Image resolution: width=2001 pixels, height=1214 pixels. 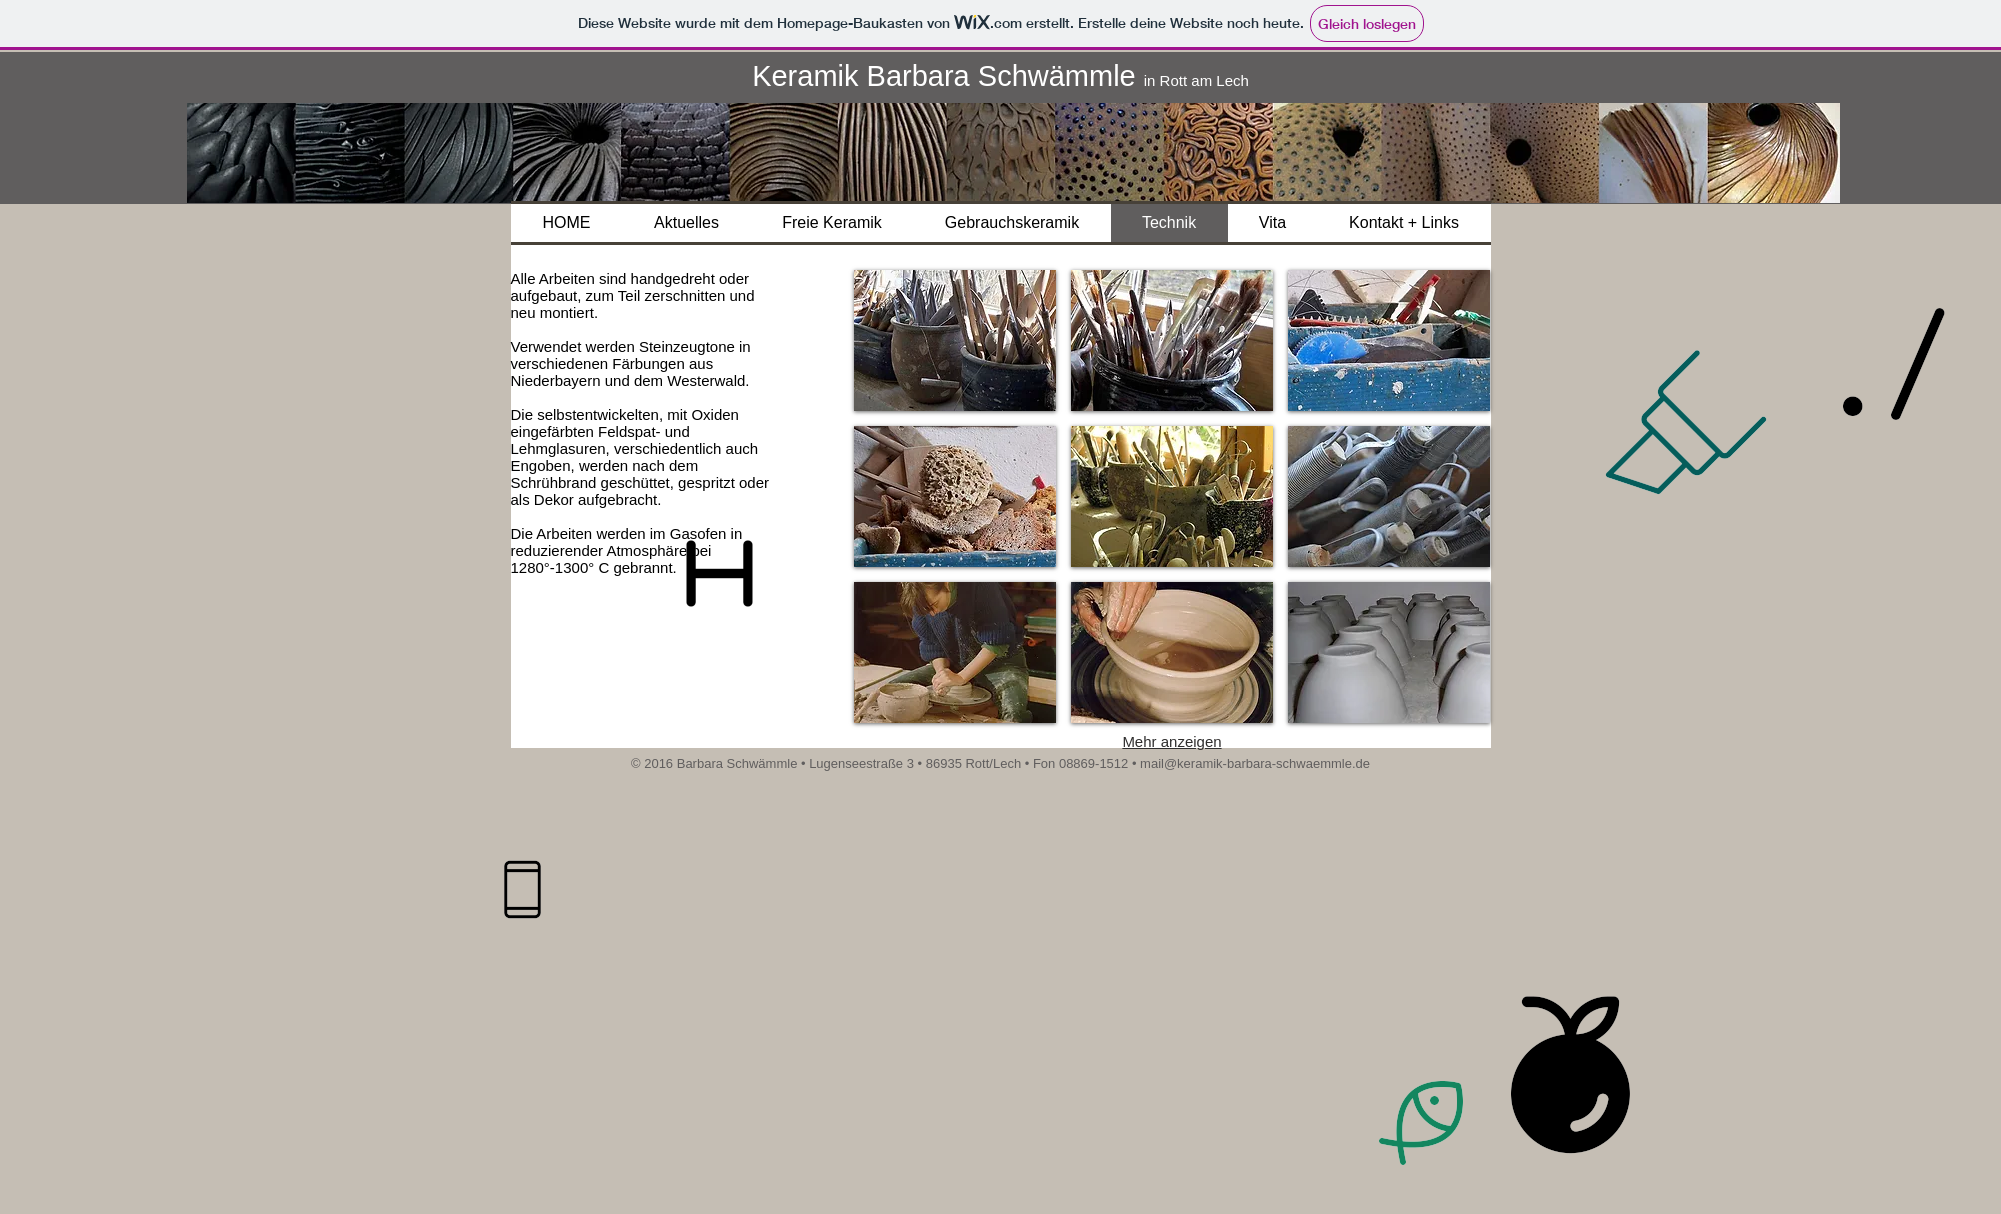 What do you see at coordinates (1424, 1120) in the screenshot?
I see `access fishing or marine-related features` at bounding box center [1424, 1120].